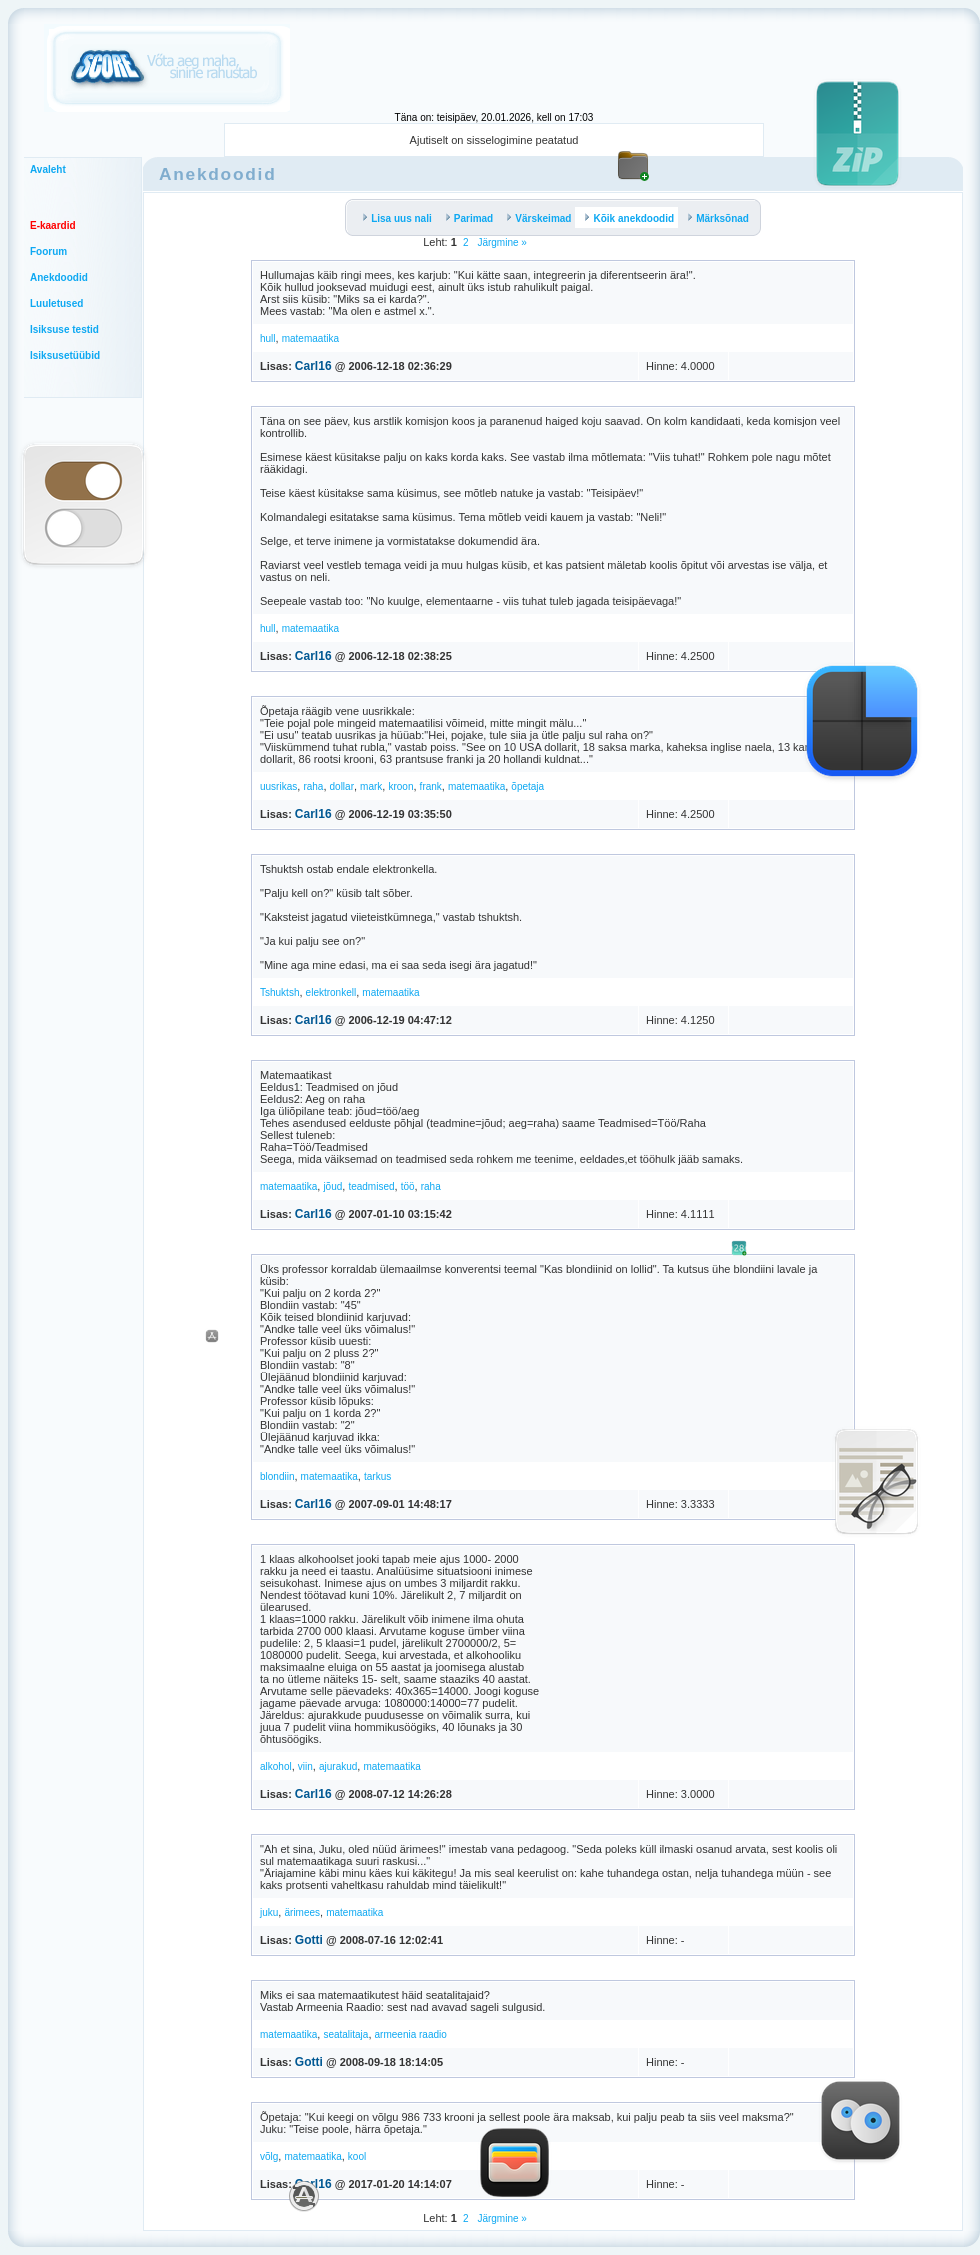 This screenshot has width=980, height=2255. Describe the element at coordinates (514, 2162) in the screenshot. I see `open apple wallet app` at that location.